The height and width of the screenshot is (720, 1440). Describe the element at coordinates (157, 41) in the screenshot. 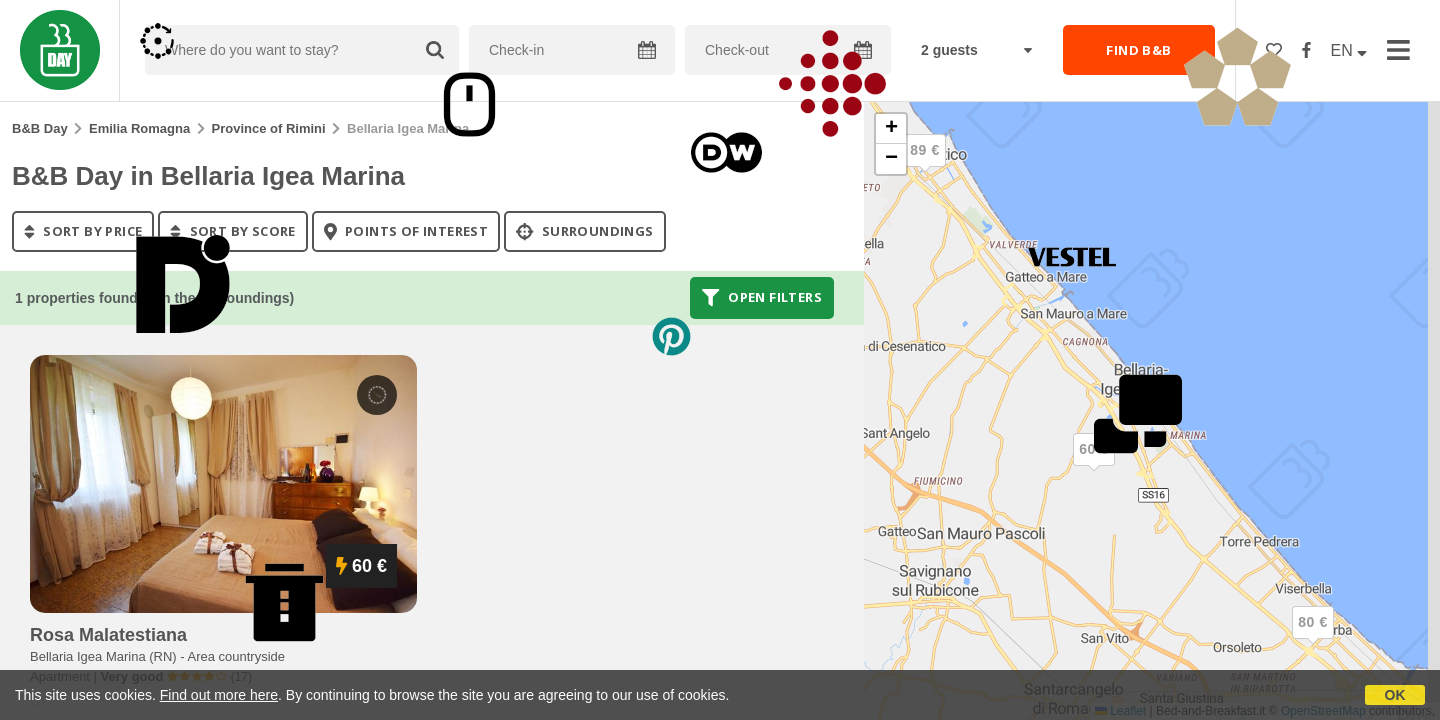

I see `open the fing network scanner app` at that location.